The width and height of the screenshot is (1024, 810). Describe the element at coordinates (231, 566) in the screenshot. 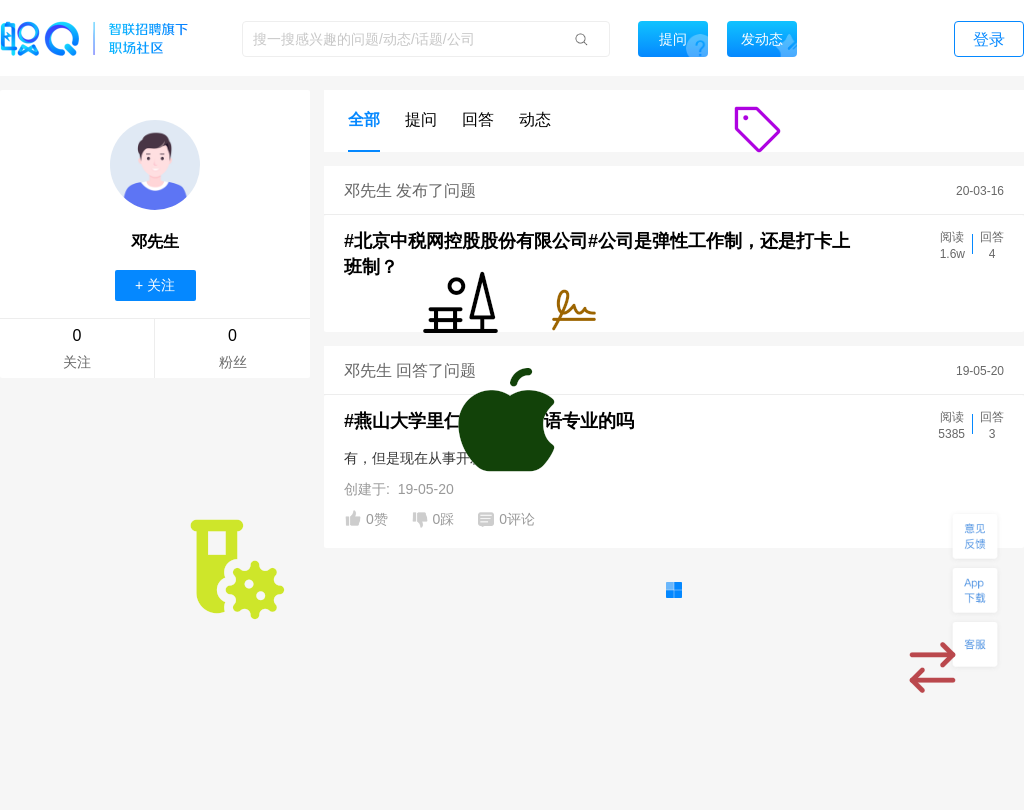

I see `view virus or pathogen test results` at that location.